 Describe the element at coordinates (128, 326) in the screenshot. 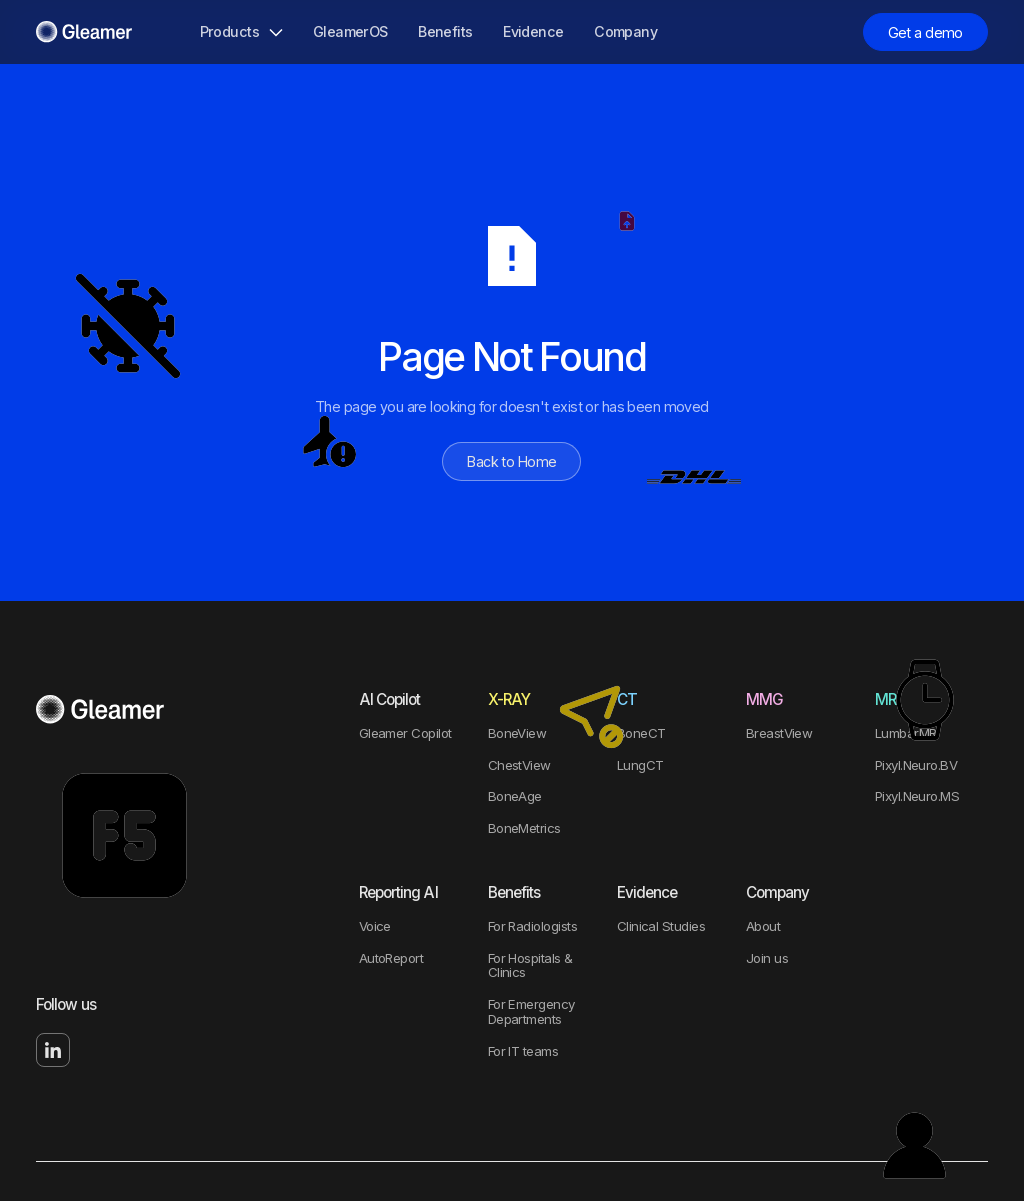

I see `indicates covid-free or virus-free status` at that location.